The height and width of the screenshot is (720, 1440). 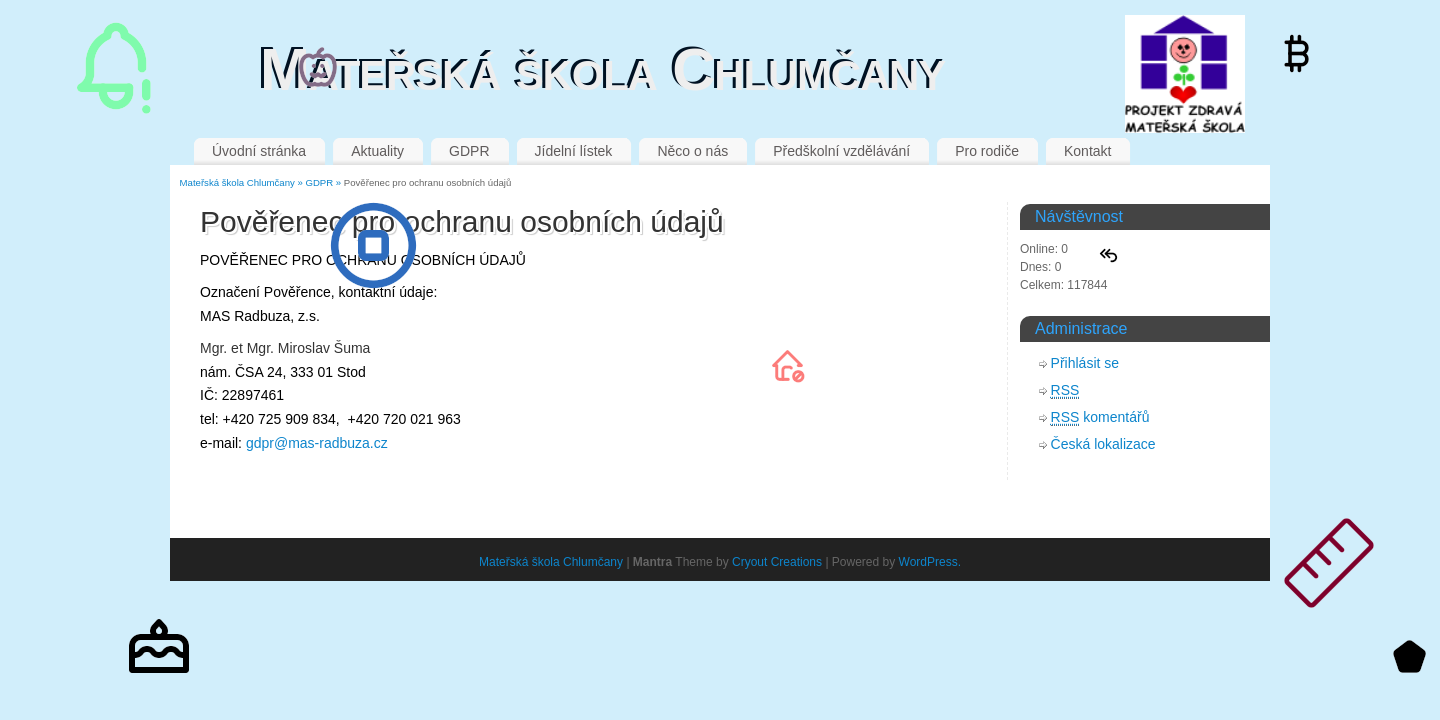 What do you see at coordinates (116, 66) in the screenshot?
I see `notification alert requiring attention` at bounding box center [116, 66].